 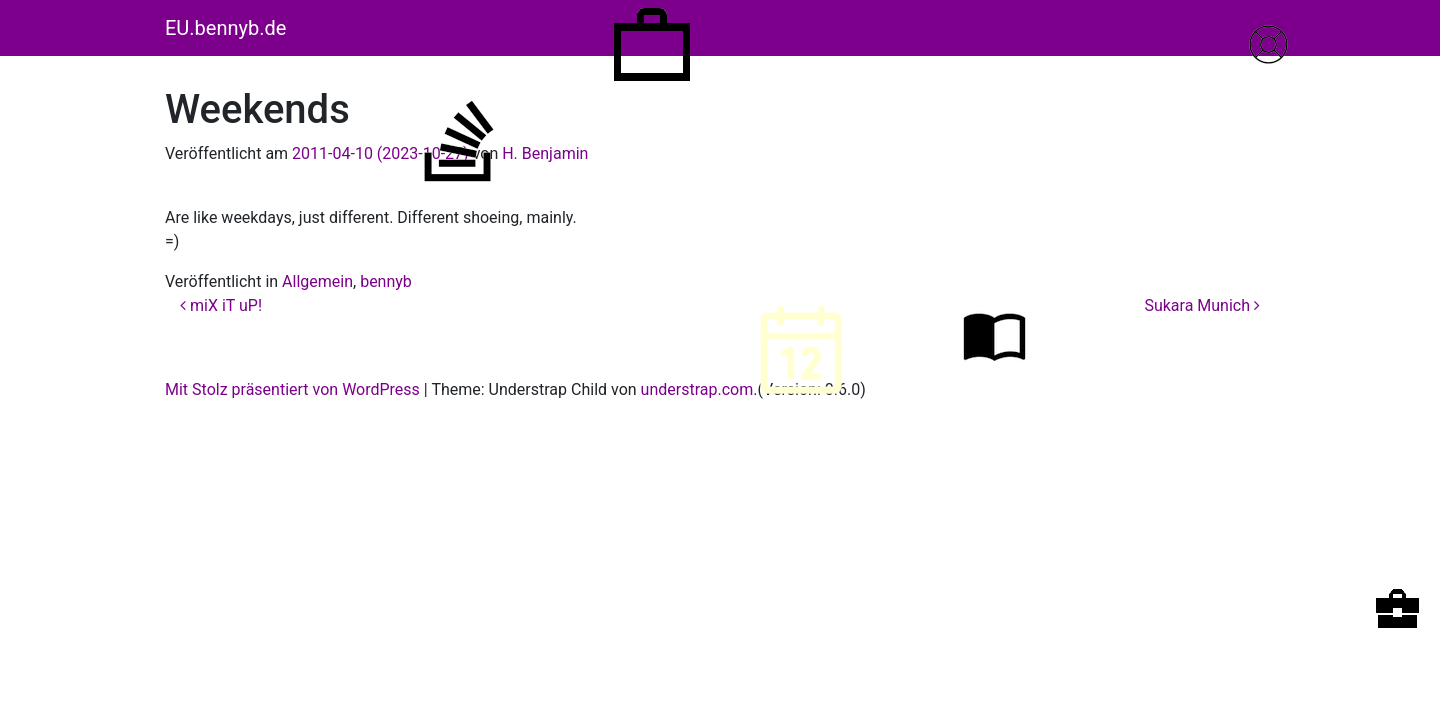 What do you see at coordinates (994, 334) in the screenshot?
I see `import contacts from address book` at bounding box center [994, 334].